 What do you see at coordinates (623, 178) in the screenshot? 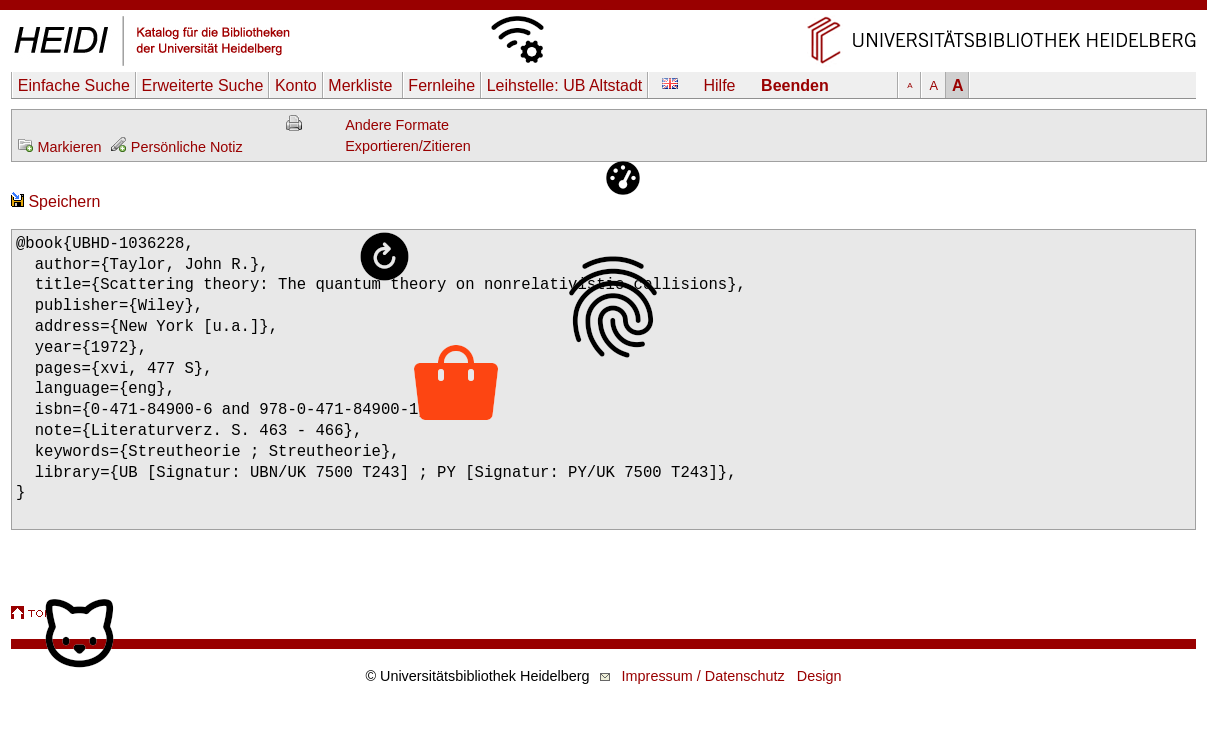
I see `view performance or speed metrics` at bounding box center [623, 178].